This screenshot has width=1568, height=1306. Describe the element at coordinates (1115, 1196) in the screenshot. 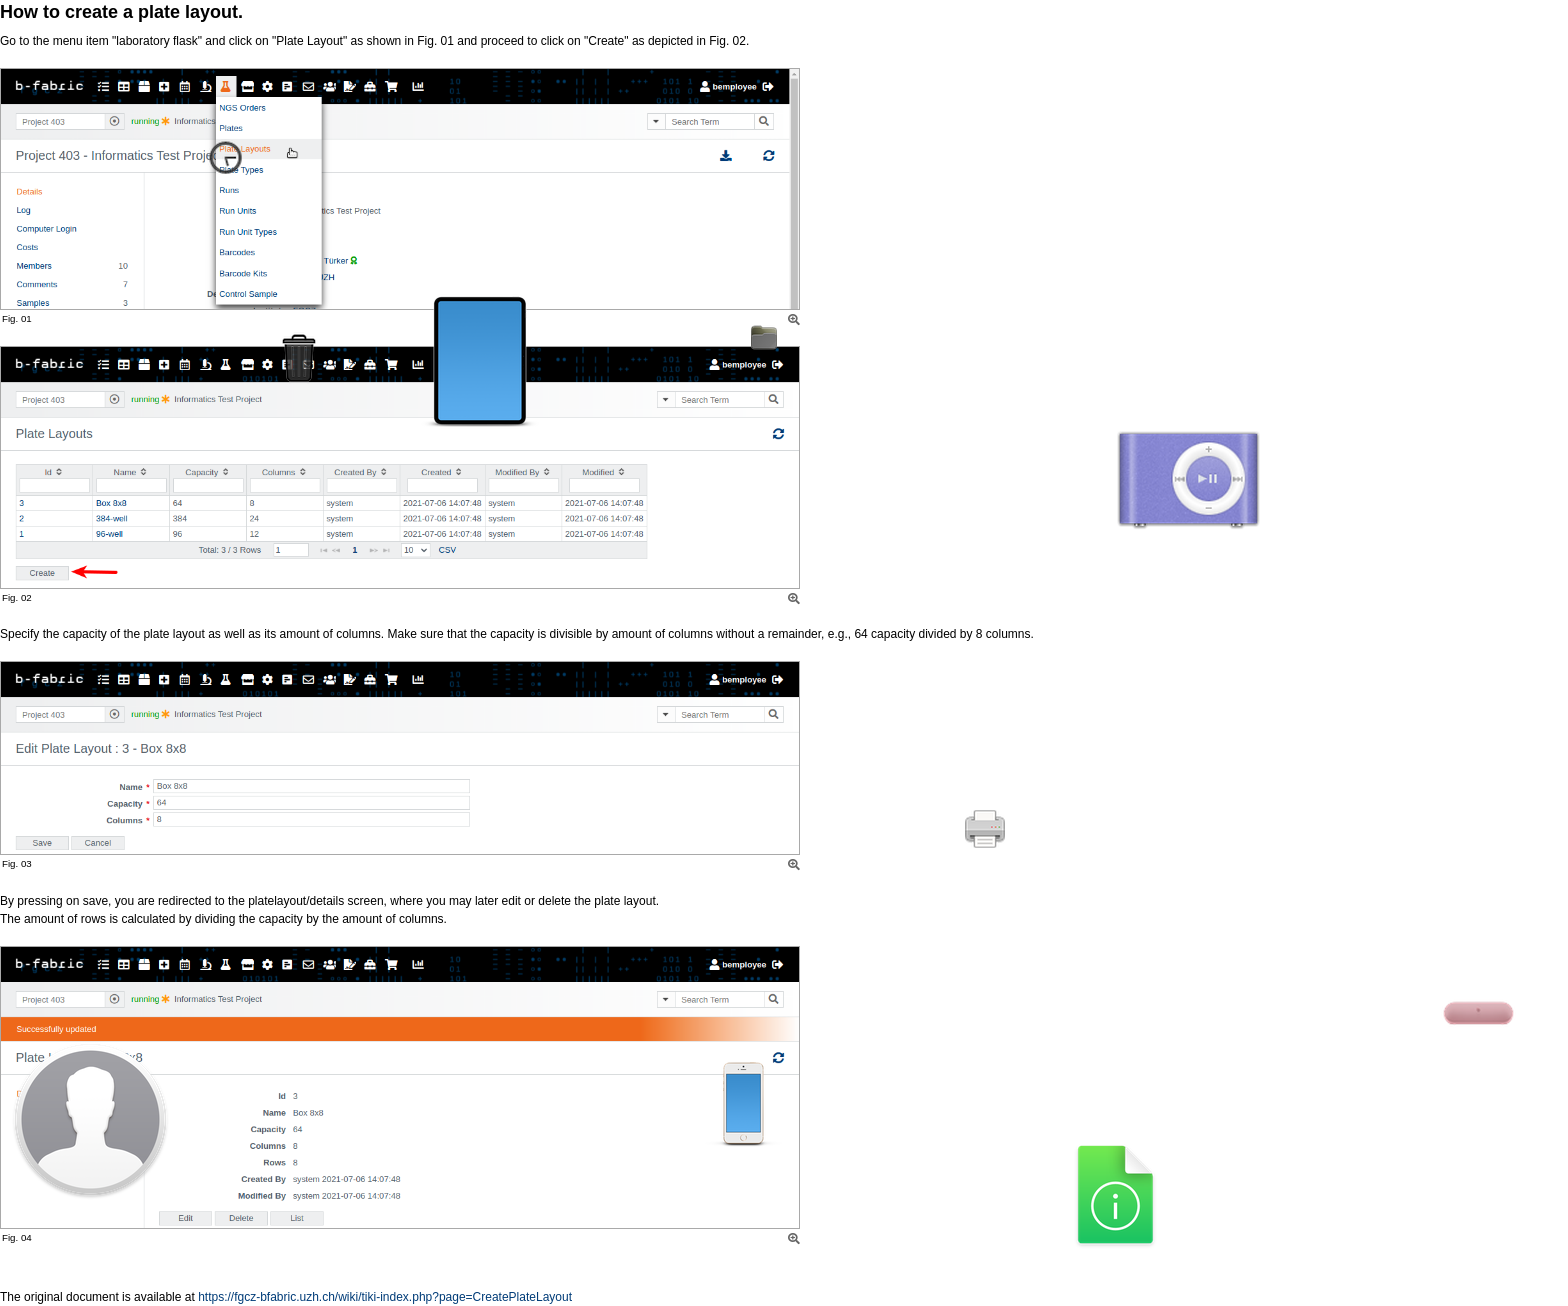

I see `a compiled html help file (.chm)` at that location.